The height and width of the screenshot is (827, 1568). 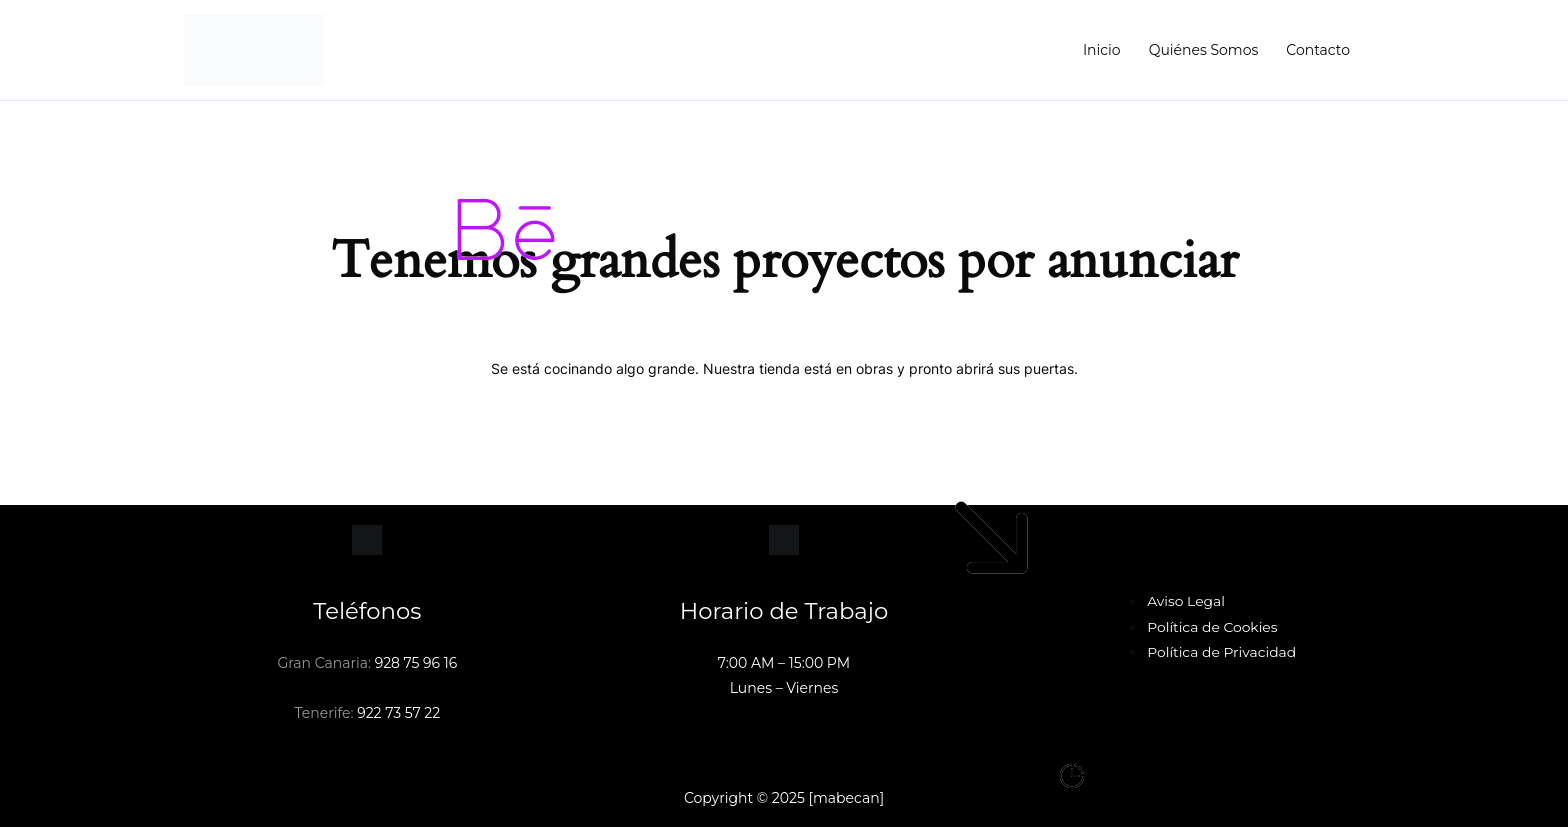 I want to click on navigate to the next item diagonally, so click(x=991, y=537).